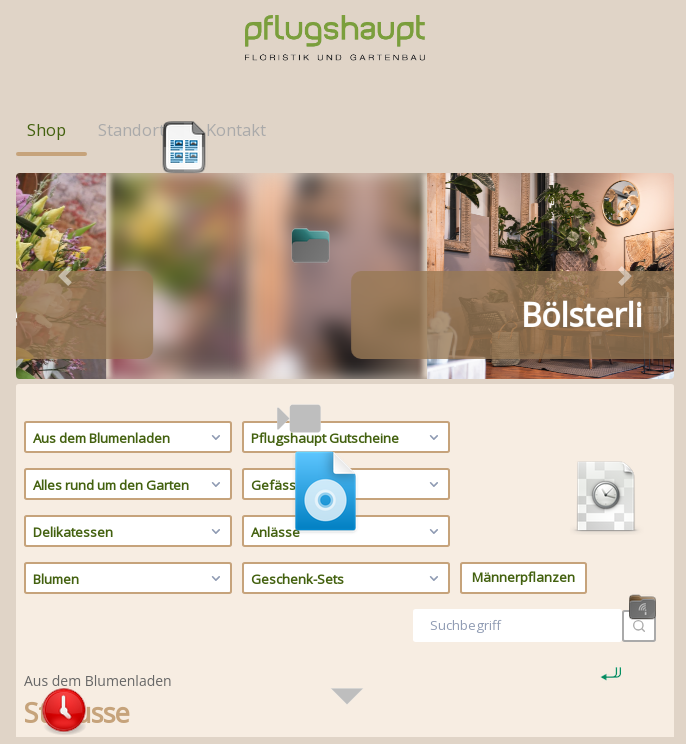 Image resolution: width=686 pixels, height=744 pixels. What do you see at coordinates (325, 492) in the screenshot?
I see `an ovf virtual machine configuration file` at bounding box center [325, 492].